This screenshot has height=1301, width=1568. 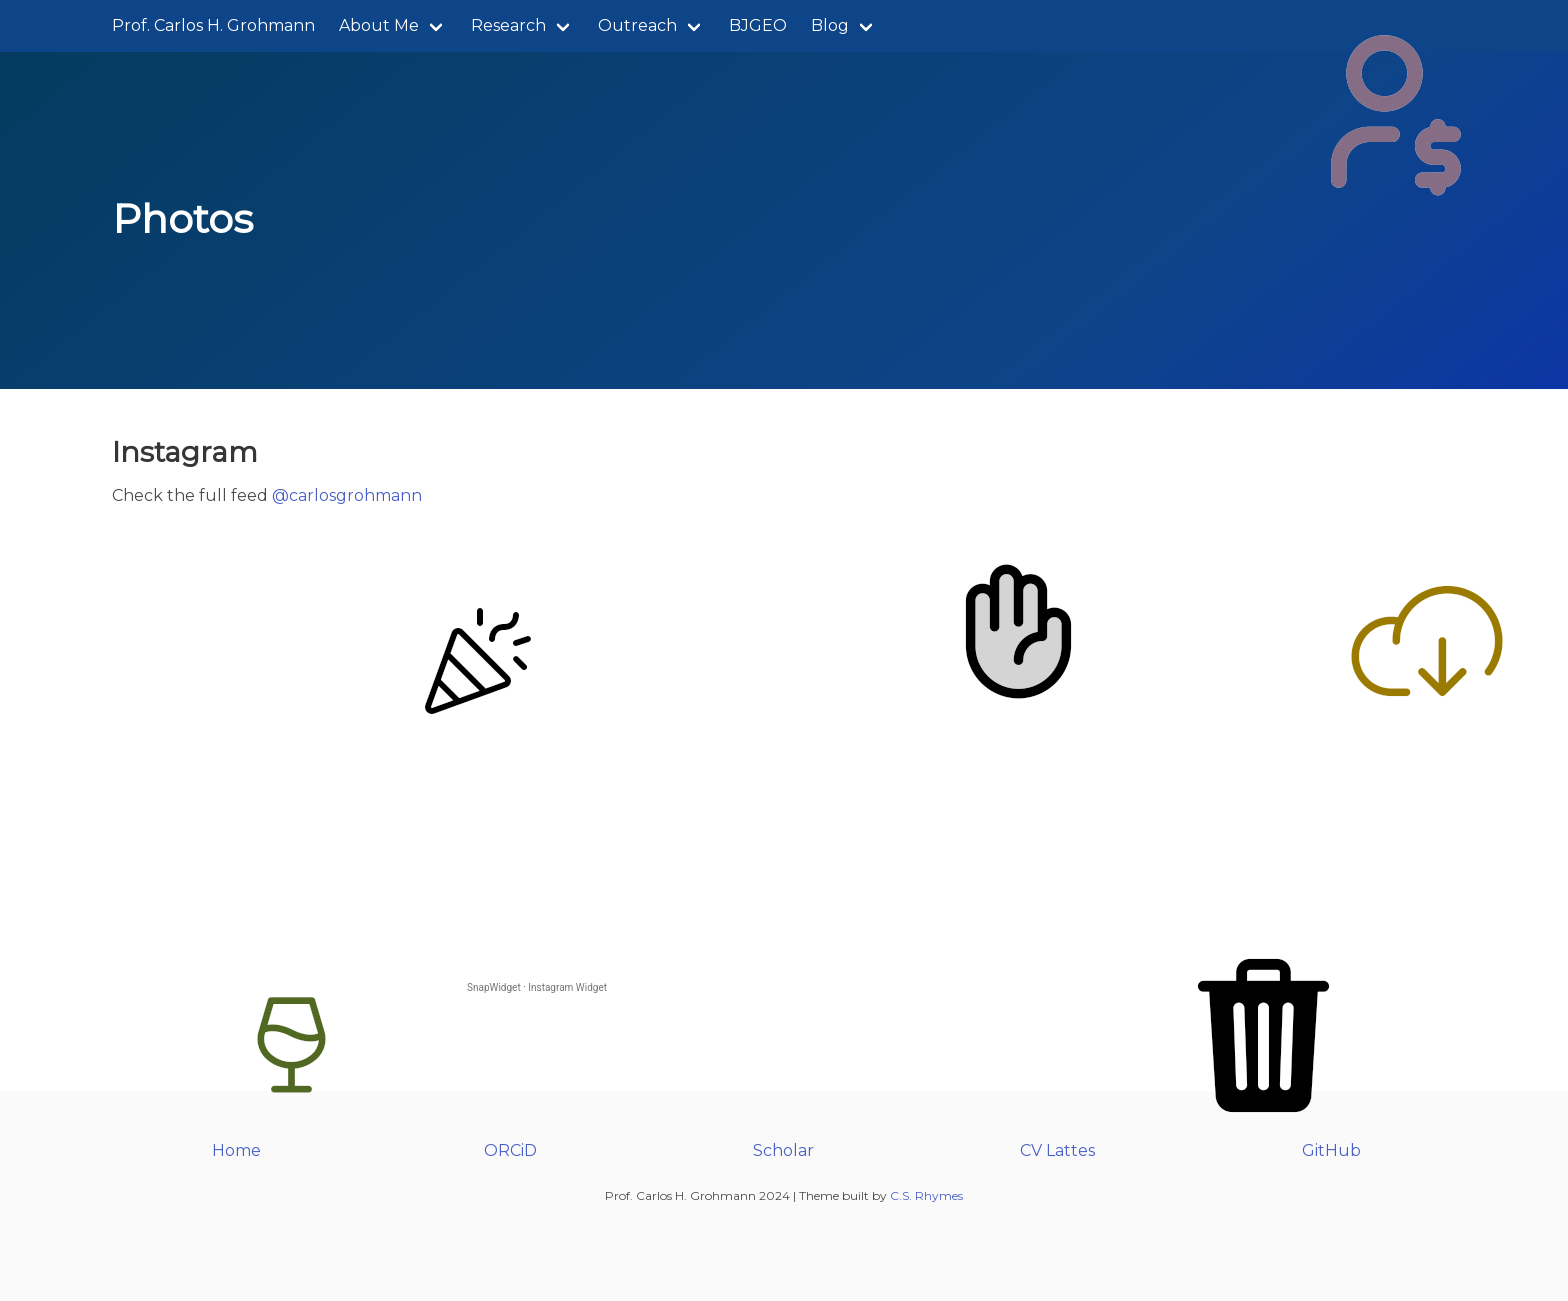 I want to click on download from cloud storage, so click(x=1427, y=641).